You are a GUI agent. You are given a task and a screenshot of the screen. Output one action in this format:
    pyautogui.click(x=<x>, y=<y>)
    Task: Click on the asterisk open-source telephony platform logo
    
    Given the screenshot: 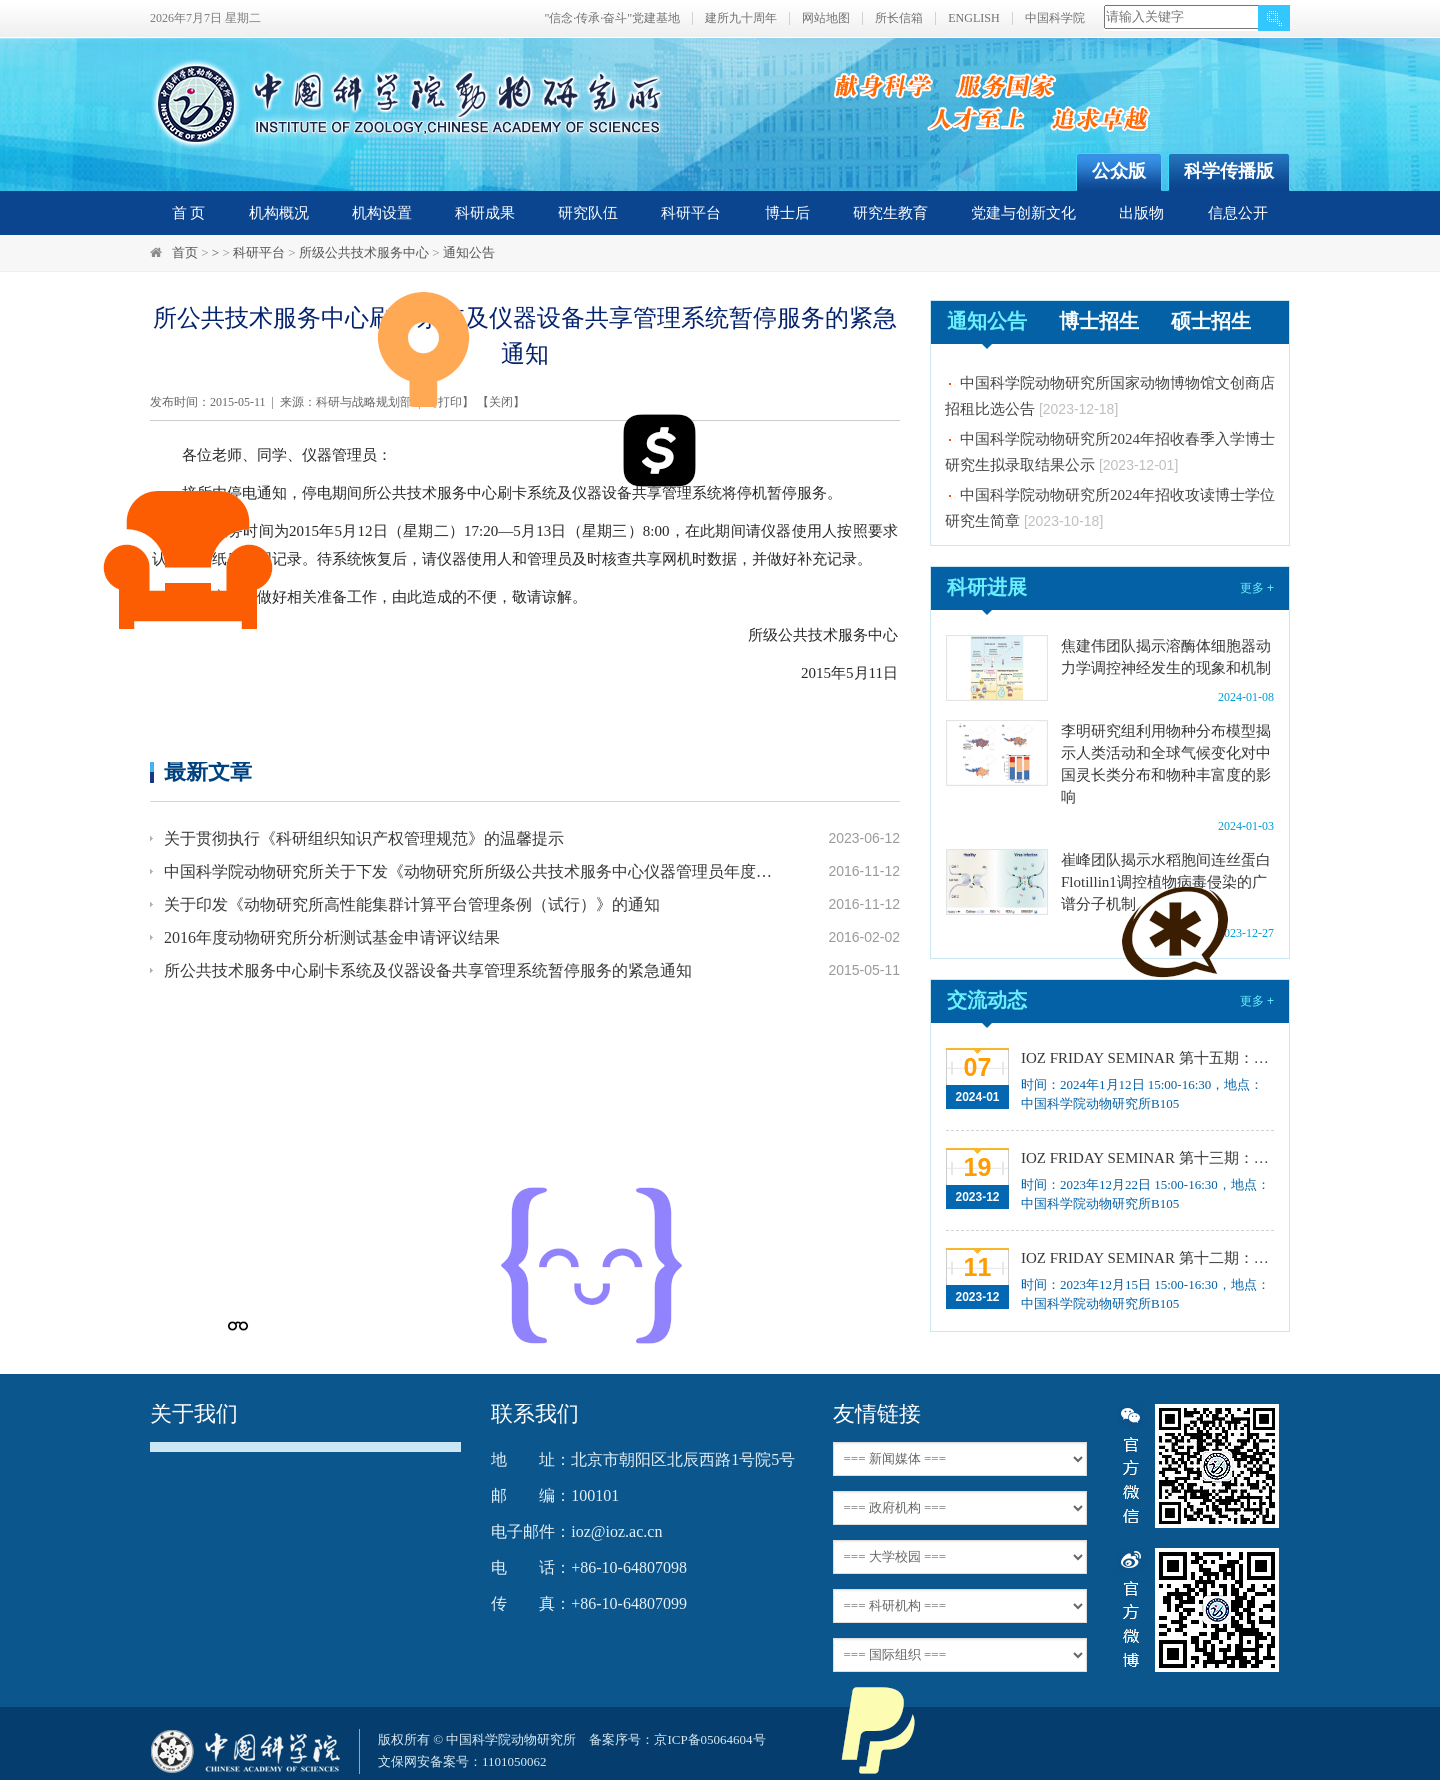 What is the action you would take?
    pyautogui.click(x=1175, y=932)
    